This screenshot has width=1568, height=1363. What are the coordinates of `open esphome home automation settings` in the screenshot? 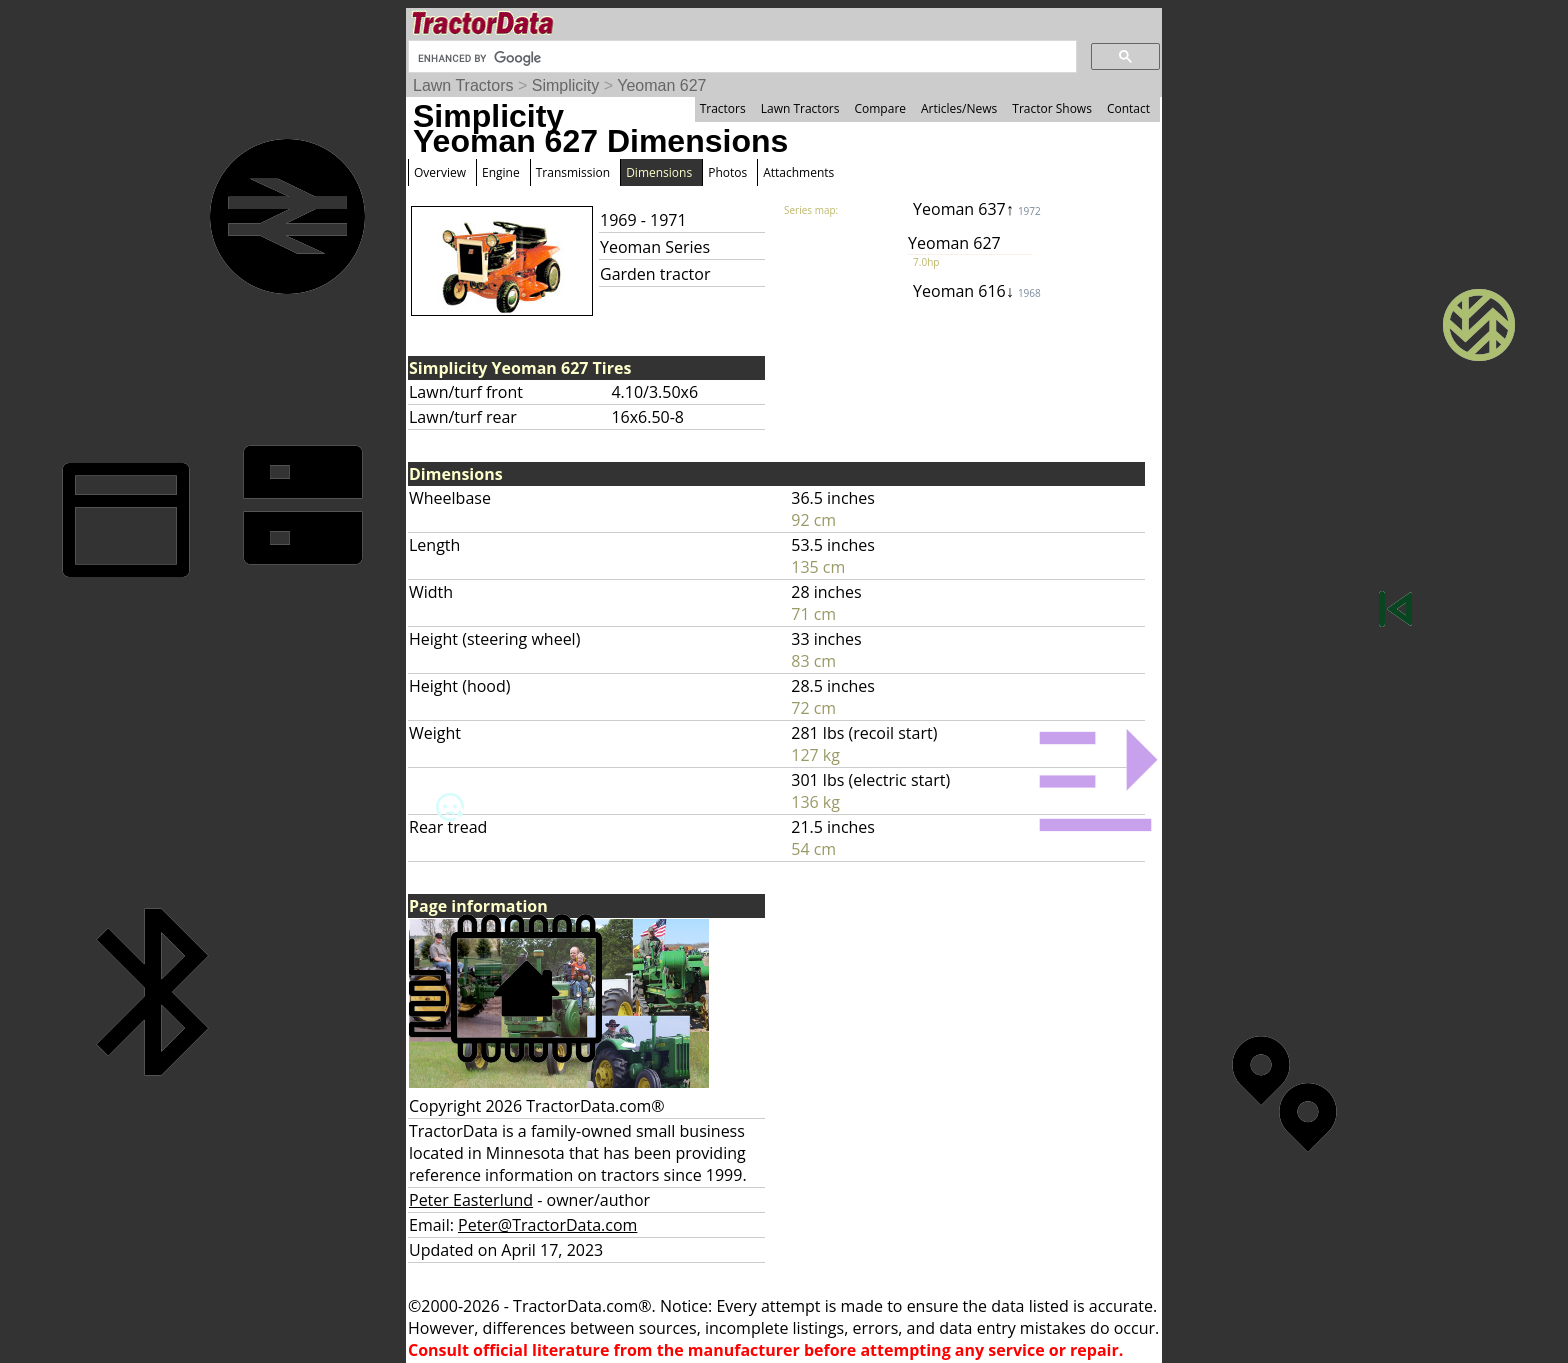 It's located at (505, 988).